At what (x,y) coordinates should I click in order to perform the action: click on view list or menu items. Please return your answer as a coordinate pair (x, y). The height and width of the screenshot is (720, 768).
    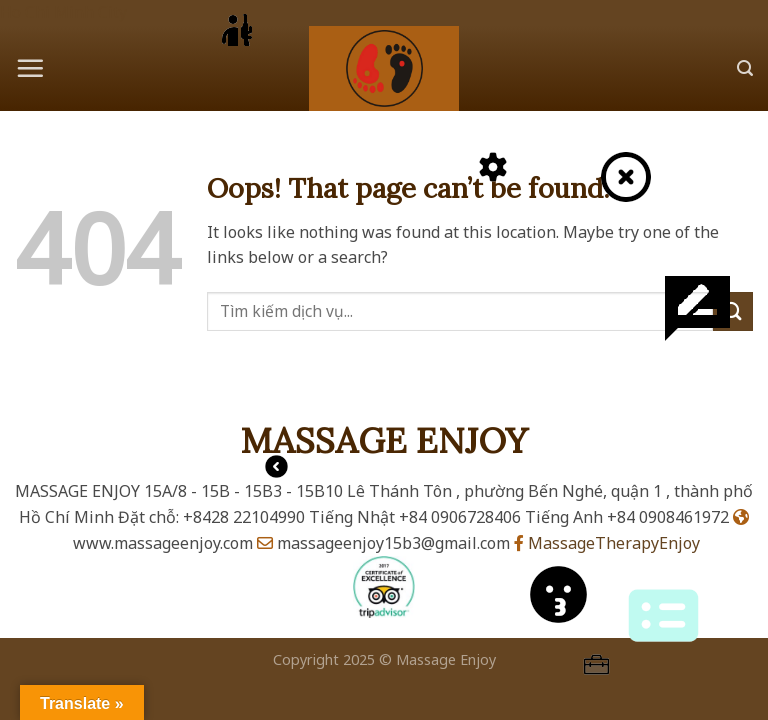
    Looking at the image, I should click on (663, 615).